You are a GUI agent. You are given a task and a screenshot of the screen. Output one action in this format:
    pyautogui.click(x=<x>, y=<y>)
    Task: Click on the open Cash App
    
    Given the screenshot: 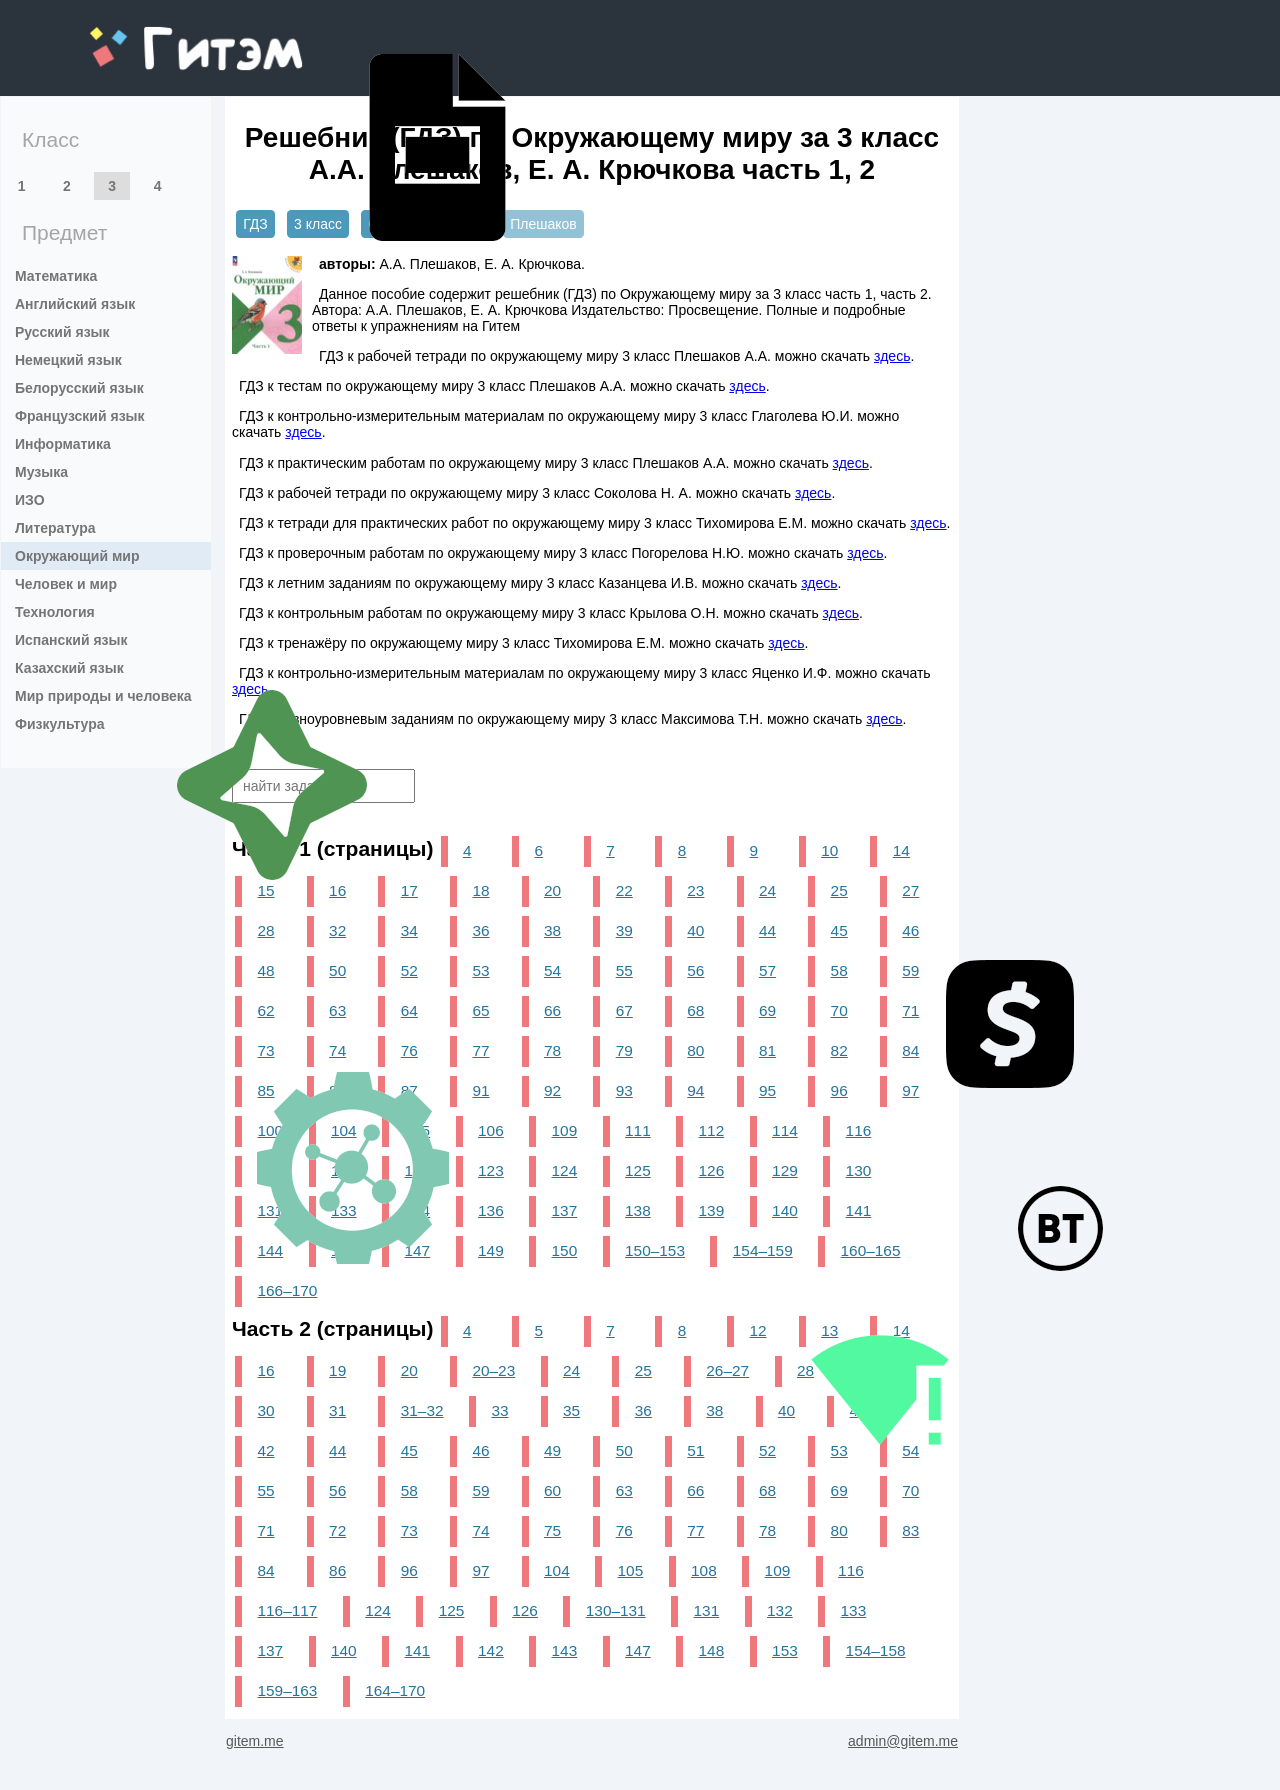 What is the action you would take?
    pyautogui.click(x=1010, y=1024)
    